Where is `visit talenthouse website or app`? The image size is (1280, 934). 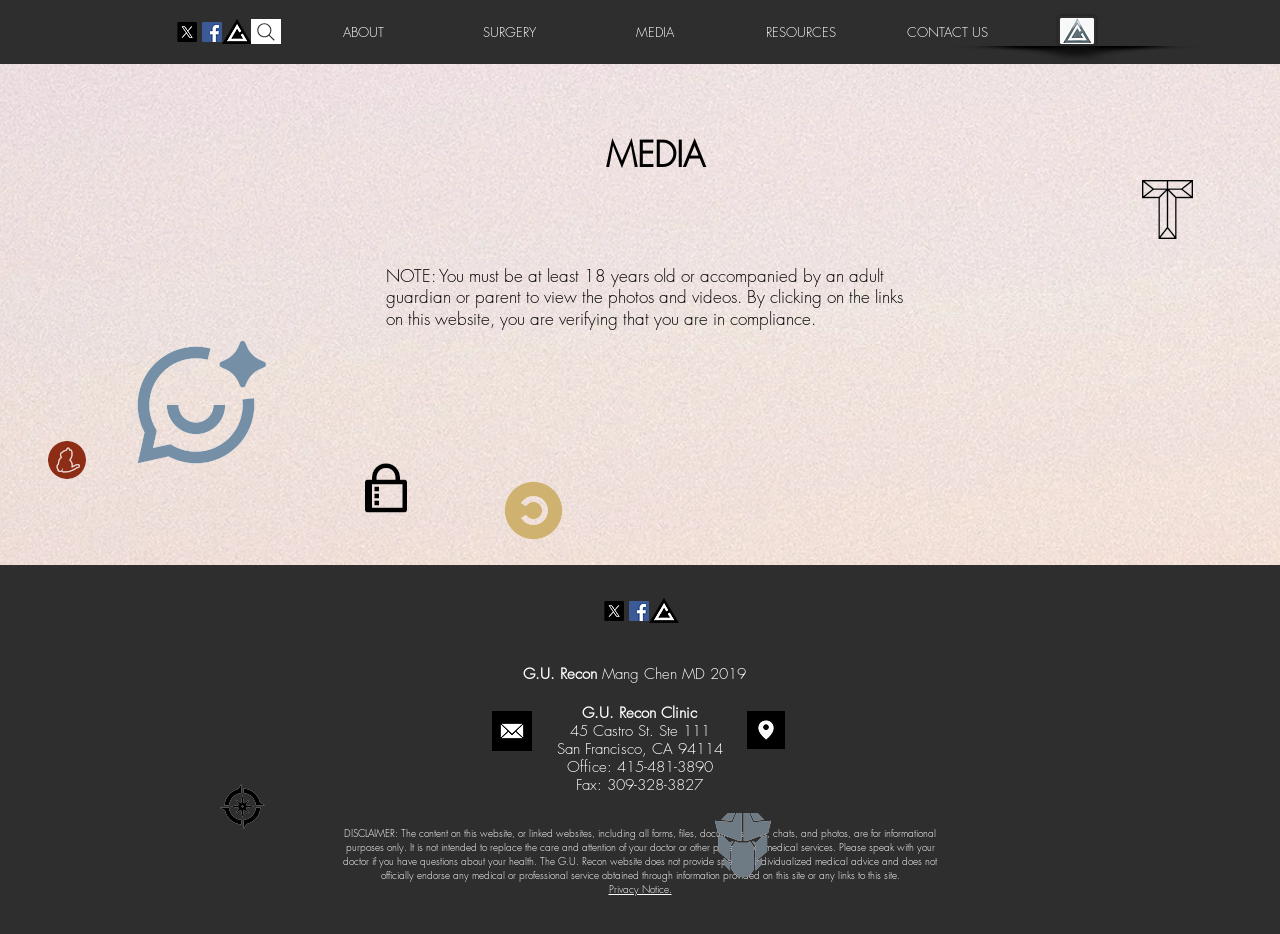
visit talenthouse website or app is located at coordinates (1167, 209).